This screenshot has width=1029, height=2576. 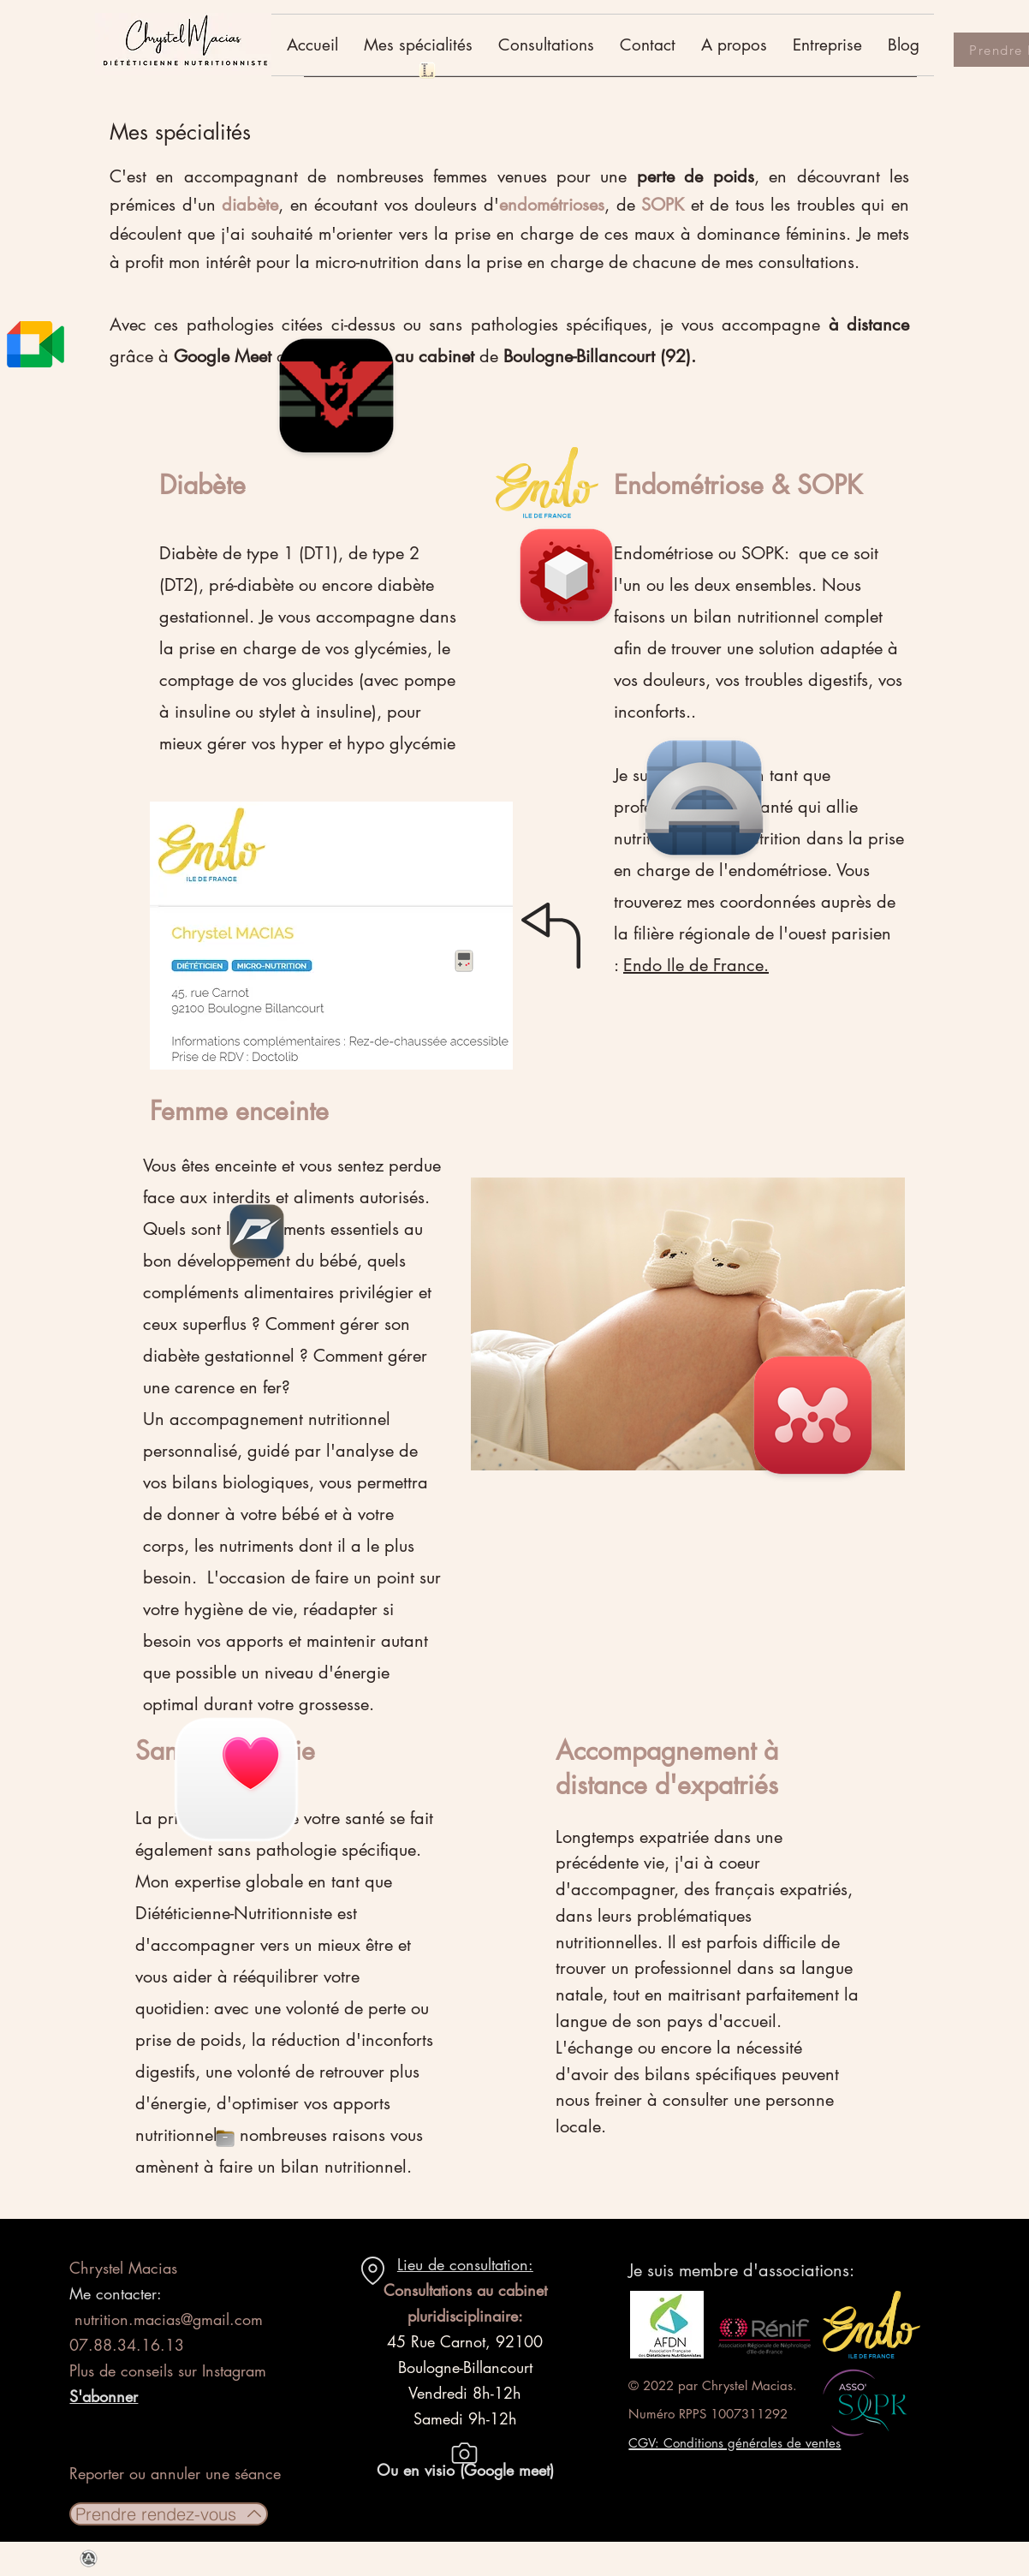 What do you see at coordinates (257, 1231) in the screenshot?
I see `launch need for speed no limits game` at bounding box center [257, 1231].